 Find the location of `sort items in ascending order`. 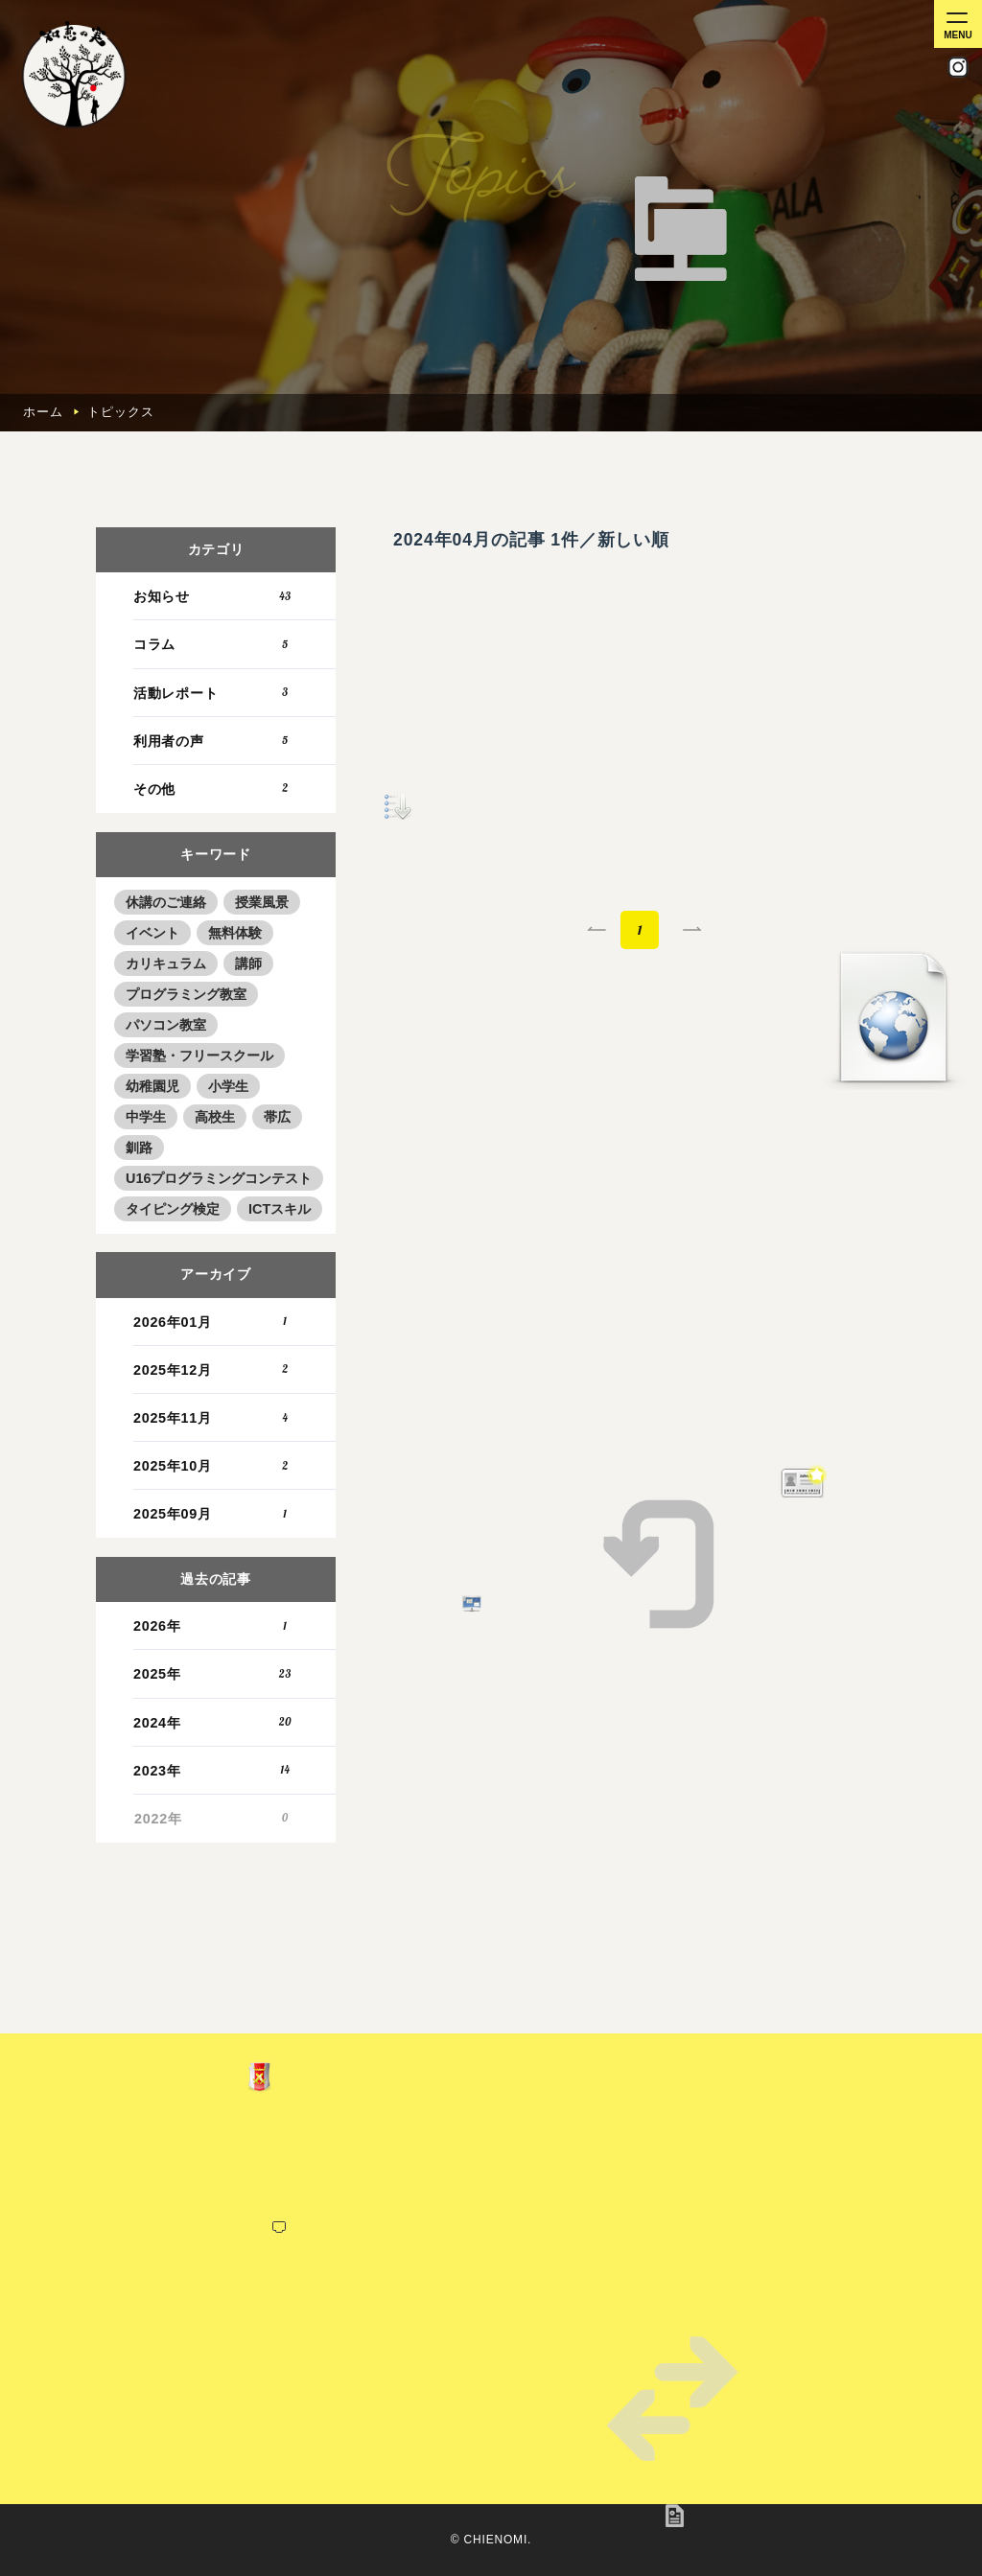

sort items in ascending order is located at coordinates (399, 807).